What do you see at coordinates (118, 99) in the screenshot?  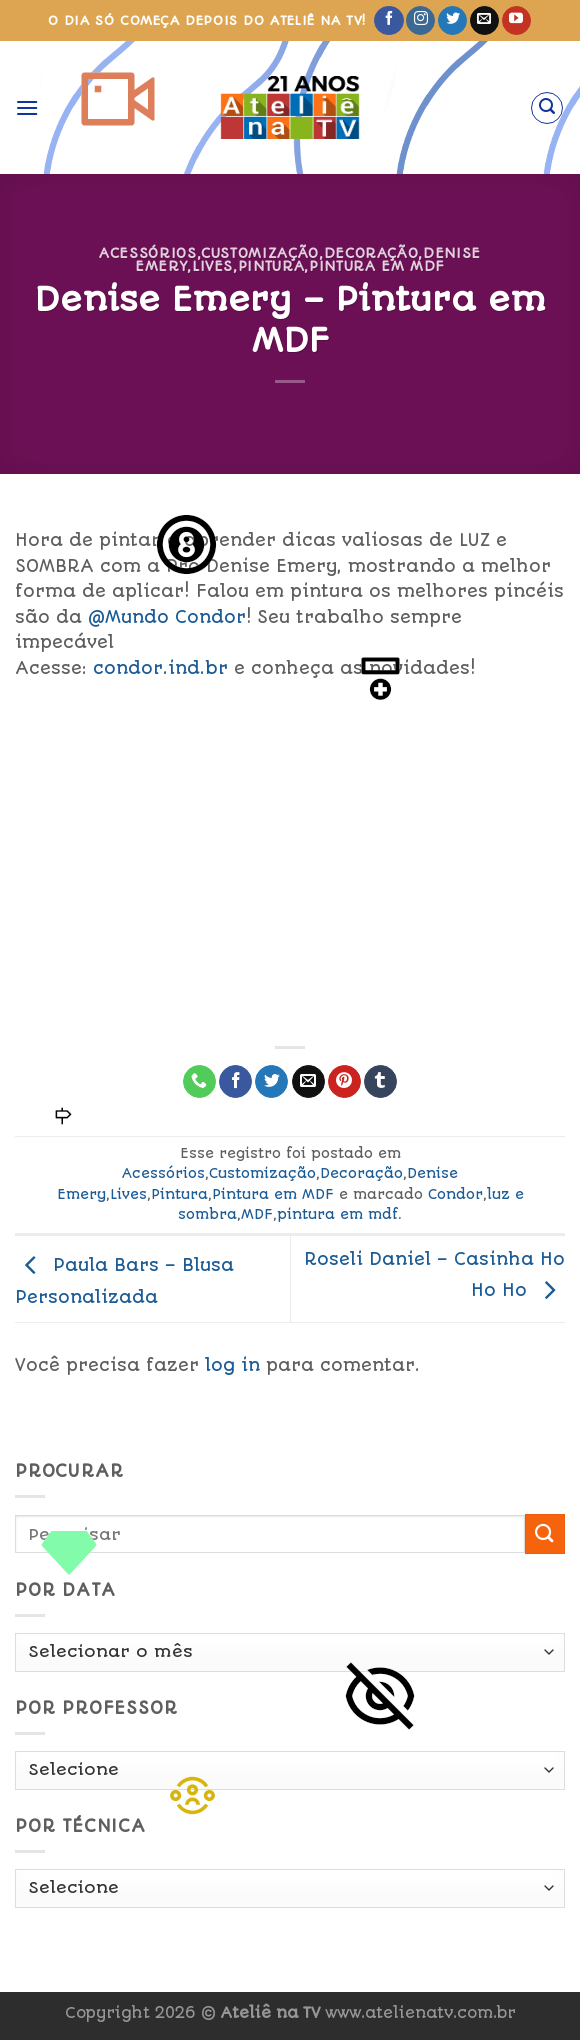 I see `start recording a video` at bounding box center [118, 99].